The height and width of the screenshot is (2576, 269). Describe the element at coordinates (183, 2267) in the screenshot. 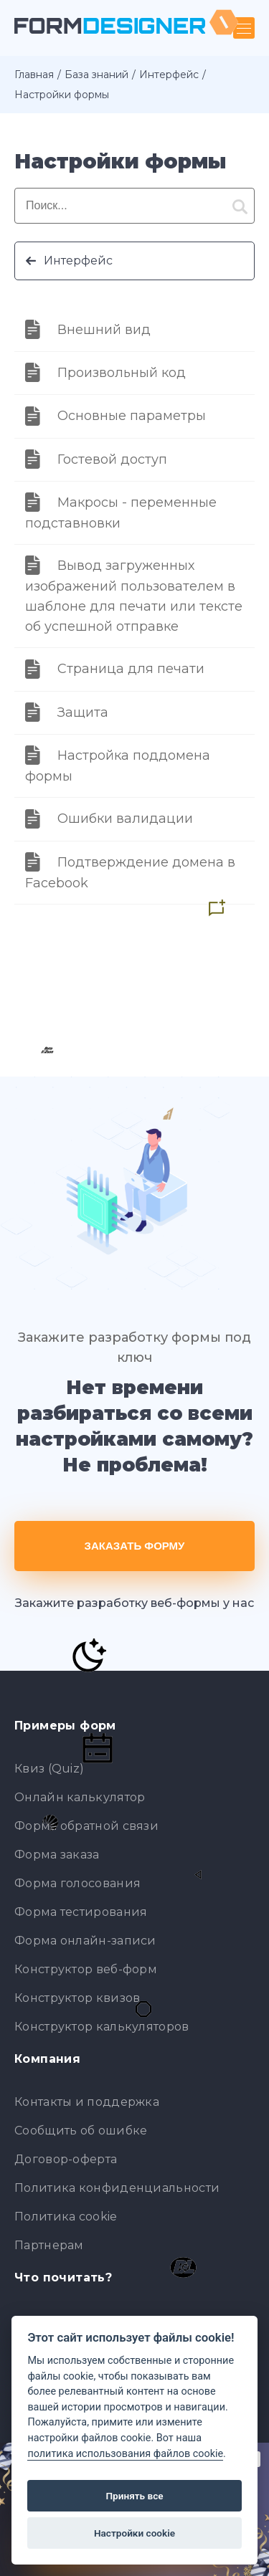

I see `buy n large corporation logo from WALL-E` at that location.